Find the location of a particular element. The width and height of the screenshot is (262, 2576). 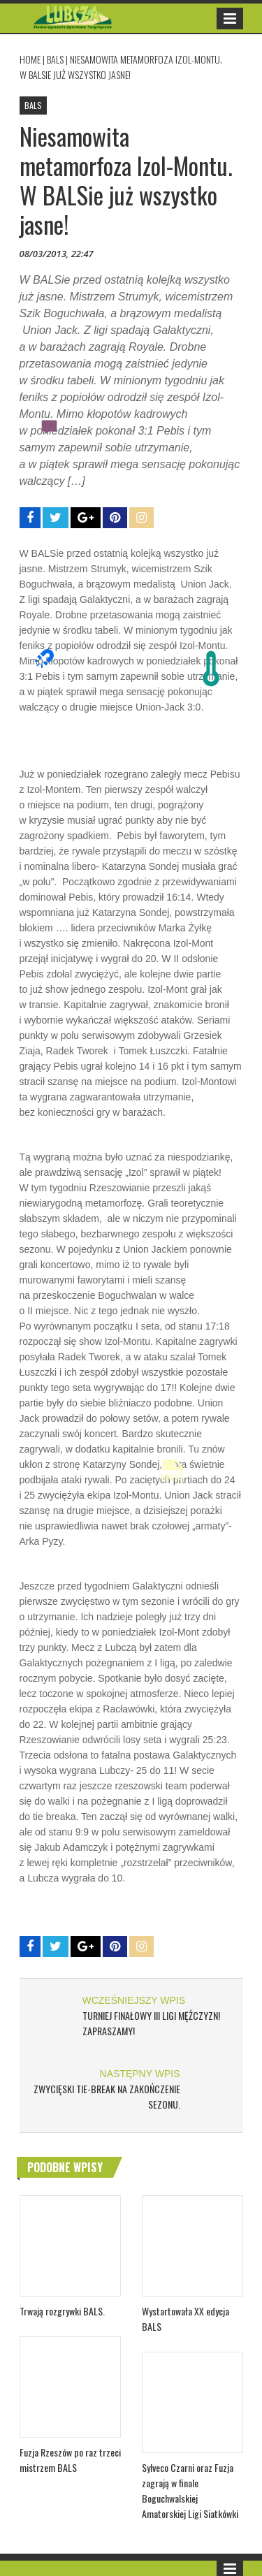

view or open an INI configuration file is located at coordinates (173, 1471).